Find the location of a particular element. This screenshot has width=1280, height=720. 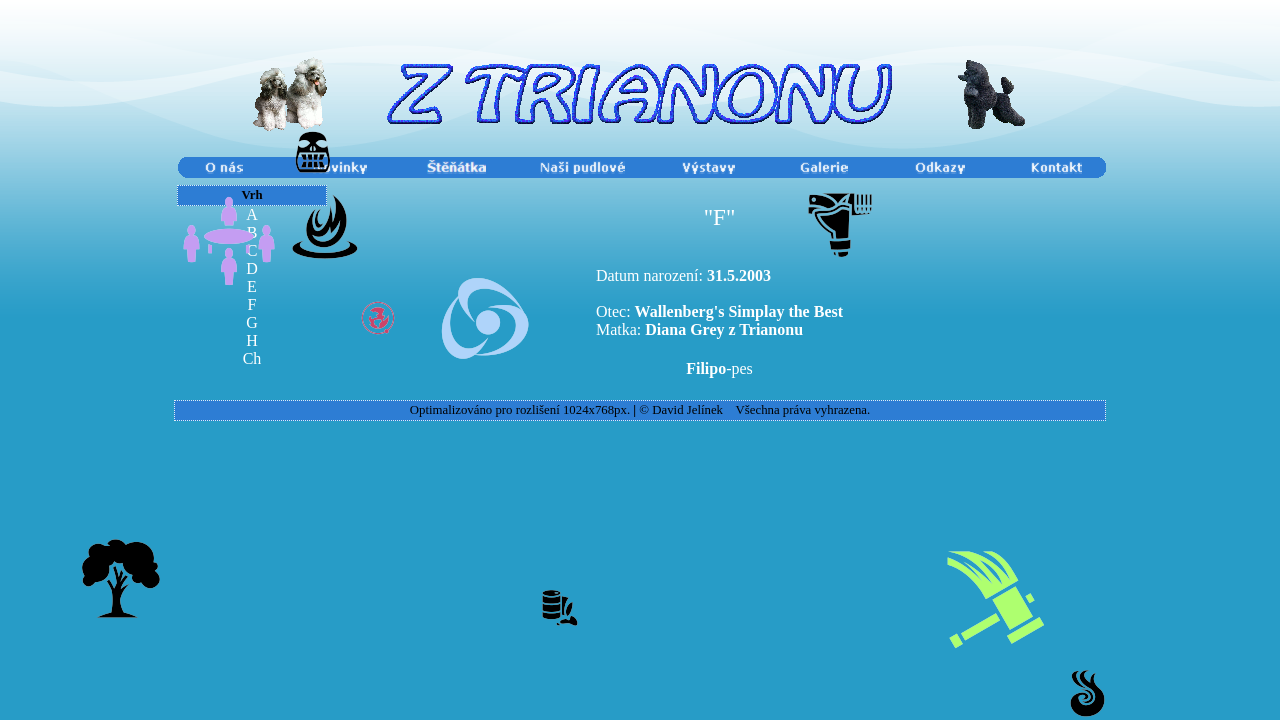

join or schedule a meeting is located at coordinates (229, 241).